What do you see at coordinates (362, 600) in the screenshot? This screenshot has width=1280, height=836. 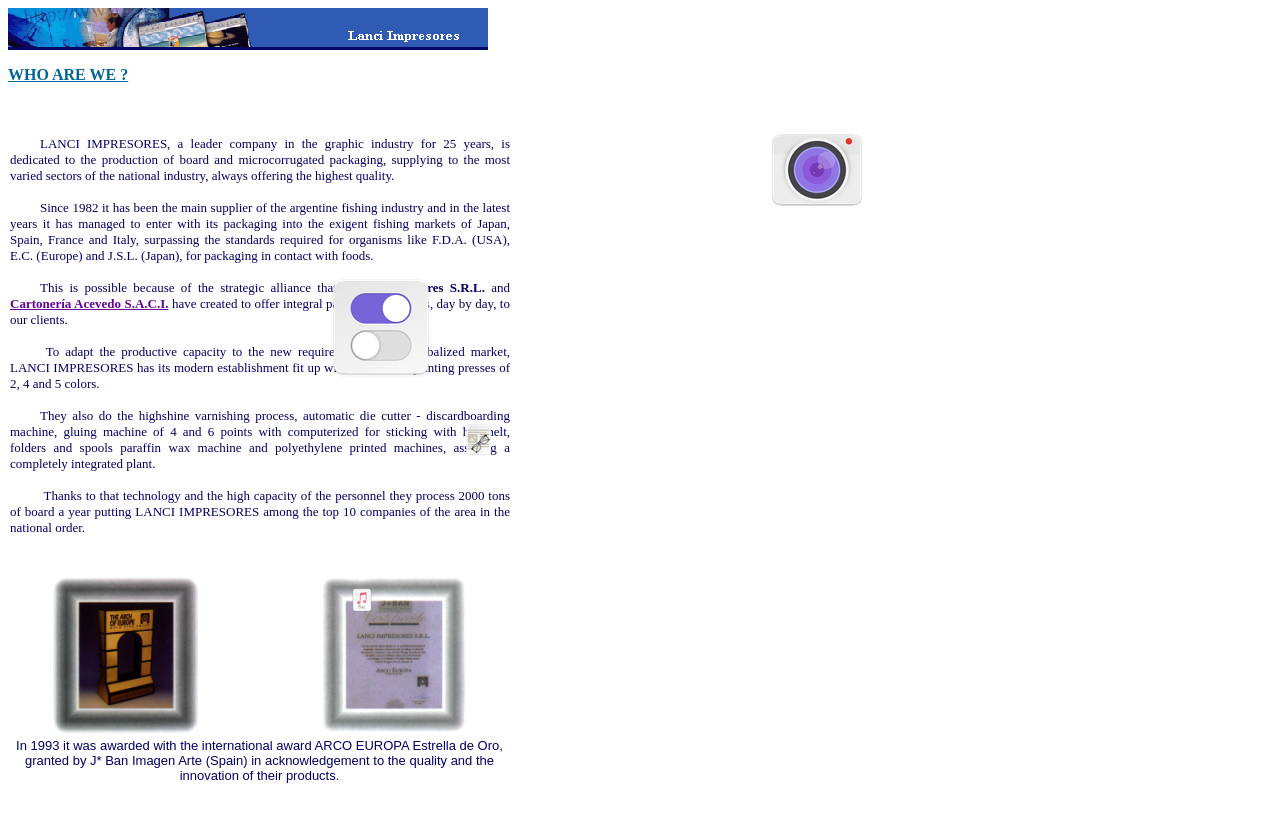 I see `flac audio file in ogg container format` at bounding box center [362, 600].